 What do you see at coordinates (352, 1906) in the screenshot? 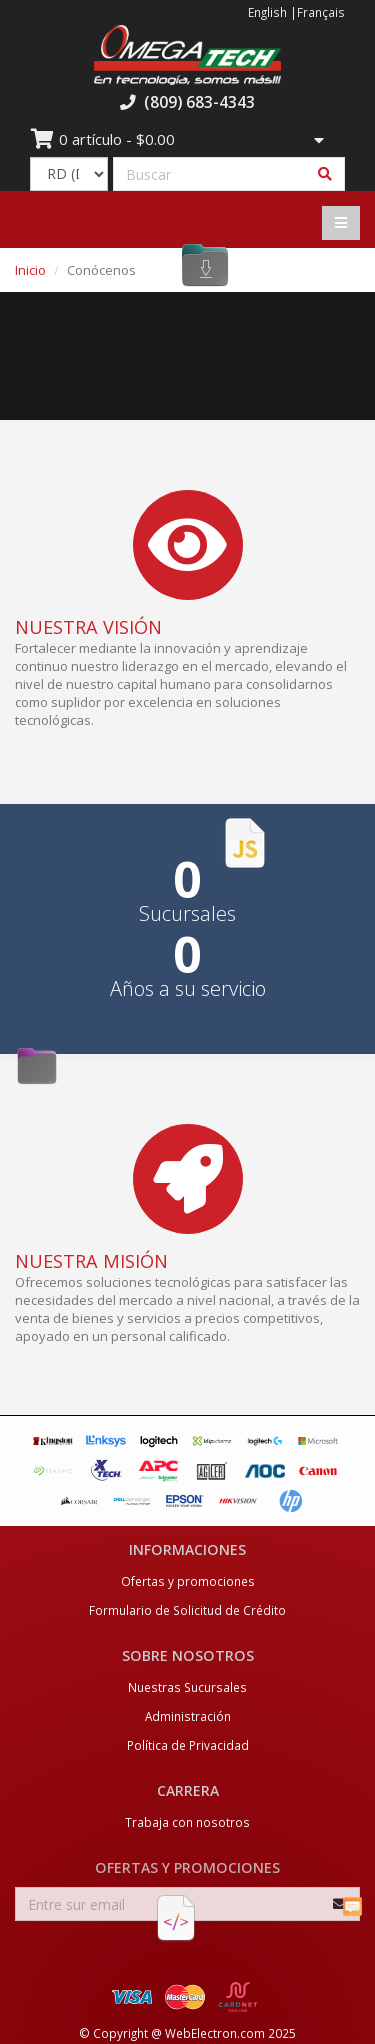
I see `open the messaging app` at bounding box center [352, 1906].